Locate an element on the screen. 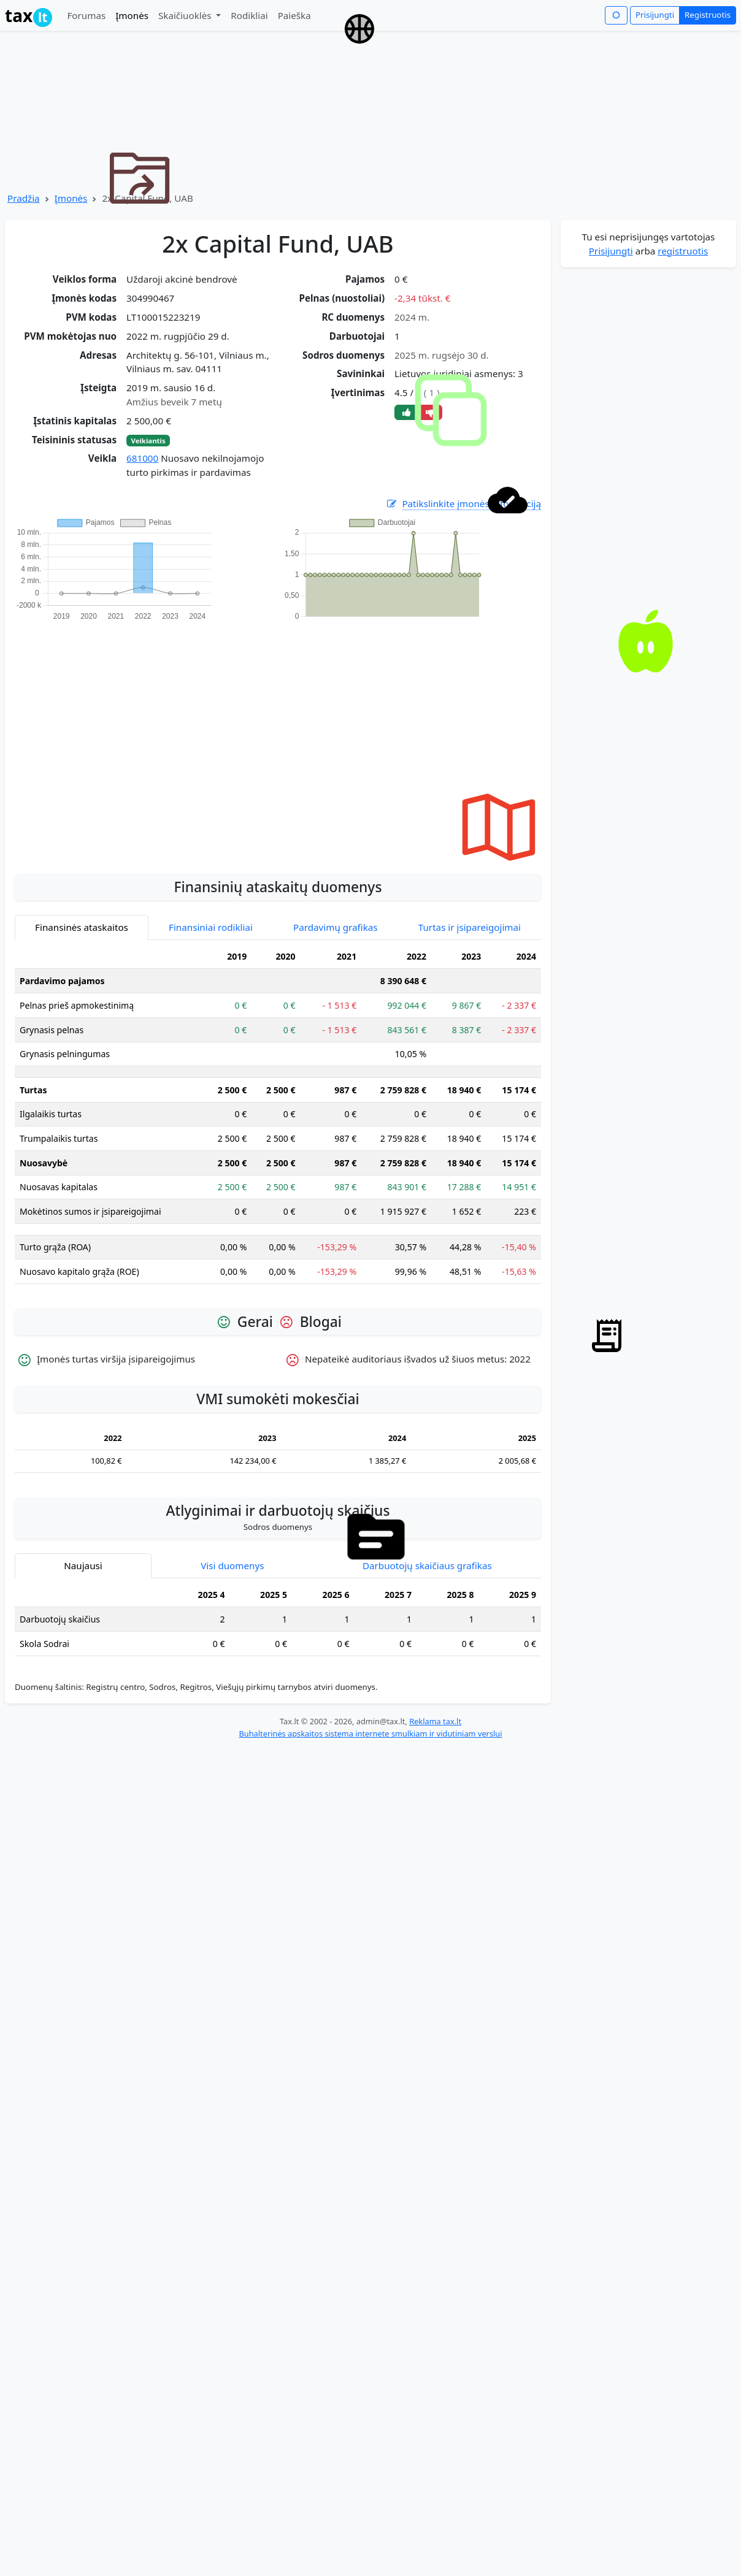 This screenshot has height=2576, width=741. open map view is located at coordinates (499, 827).